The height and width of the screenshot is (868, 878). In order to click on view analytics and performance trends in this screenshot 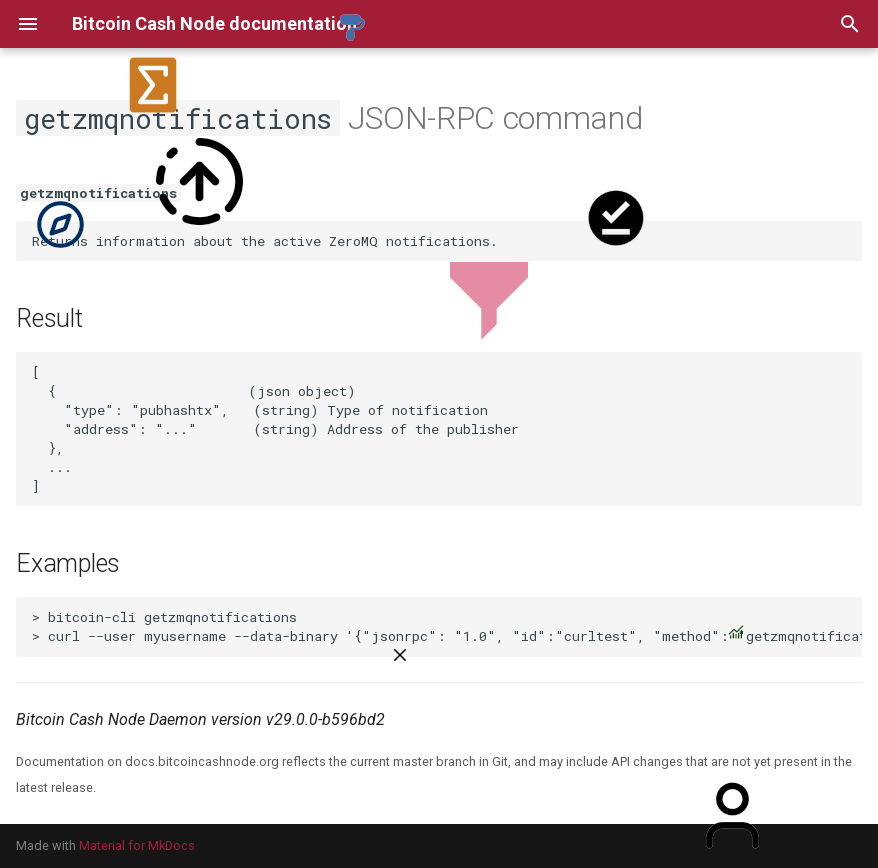, I will do `click(736, 632)`.